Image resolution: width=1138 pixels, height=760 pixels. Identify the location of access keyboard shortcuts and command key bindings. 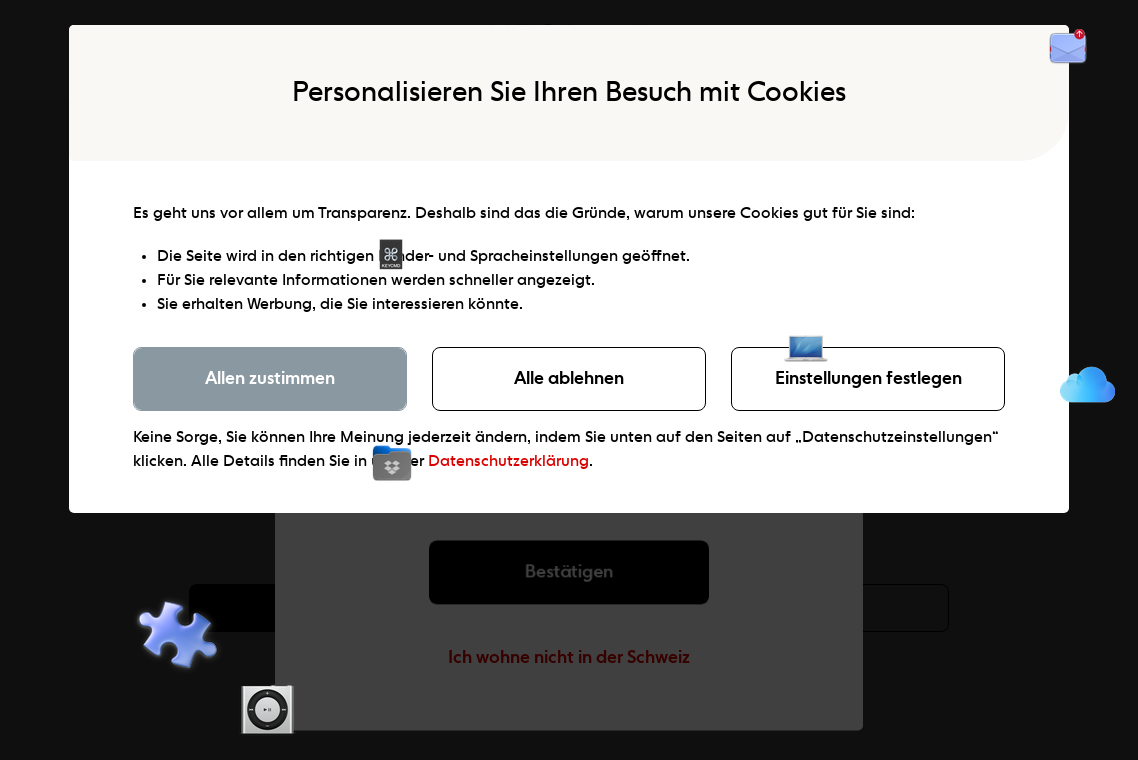
(391, 255).